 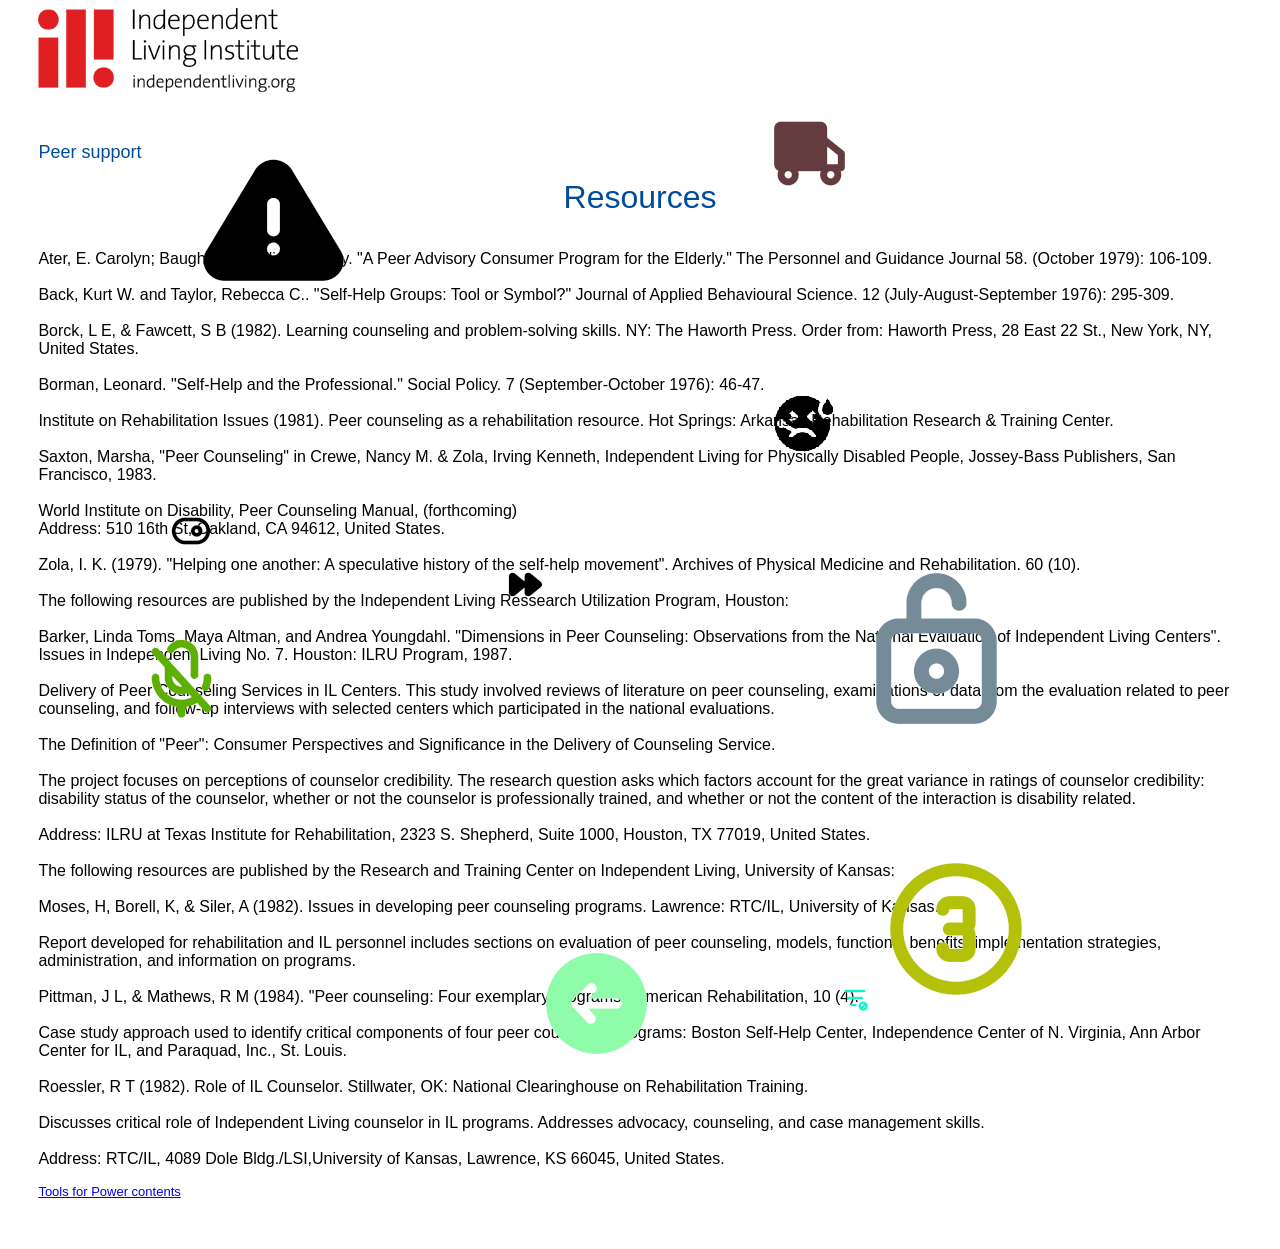 What do you see at coordinates (273, 223) in the screenshot?
I see `indicates a warning or caution state` at bounding box center [273, 223].